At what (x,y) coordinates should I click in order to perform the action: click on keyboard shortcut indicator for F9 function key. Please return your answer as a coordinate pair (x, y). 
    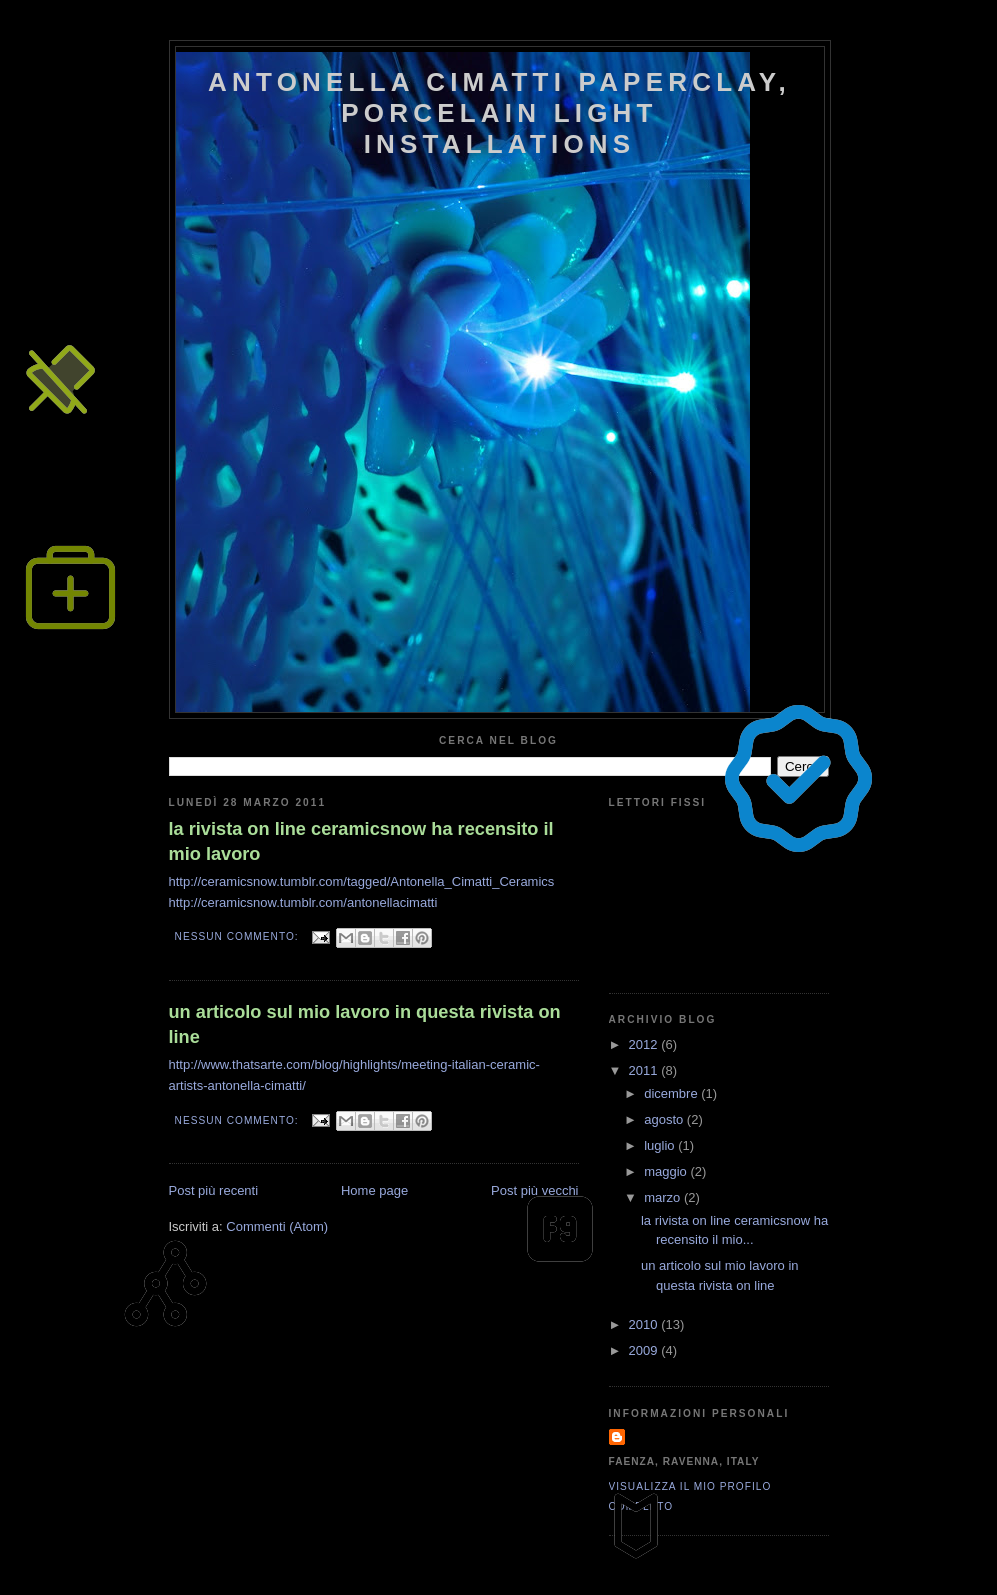
    Looking at the image, I should click on (560, 1229).